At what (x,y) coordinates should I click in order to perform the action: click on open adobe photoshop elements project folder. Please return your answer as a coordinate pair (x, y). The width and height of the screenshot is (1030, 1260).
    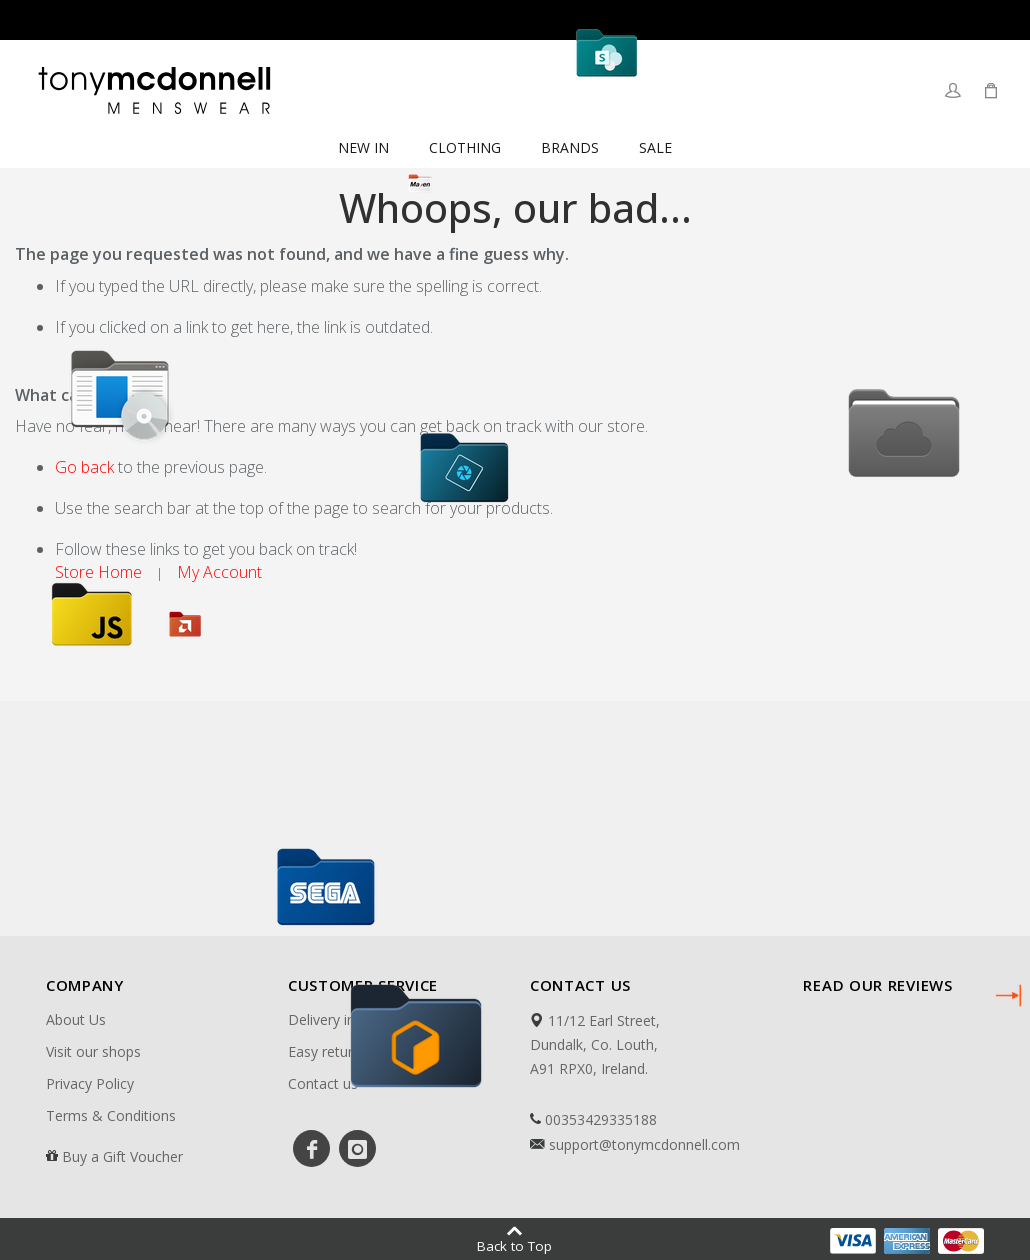
    Looking at the image, I should click on (464, 470).